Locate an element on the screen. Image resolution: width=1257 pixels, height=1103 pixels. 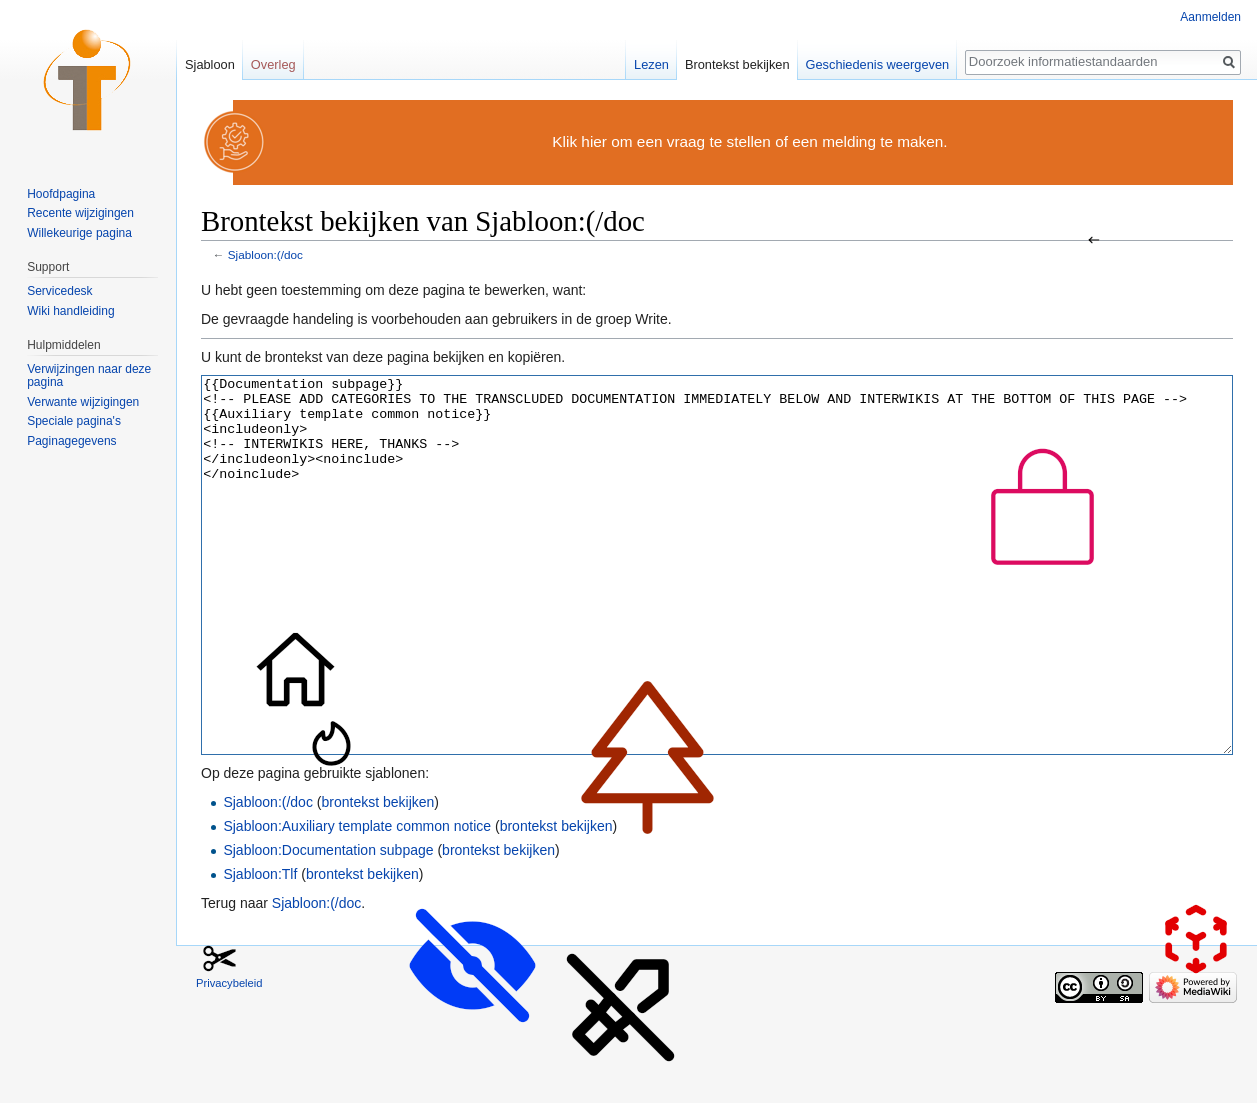
hide password or sensitive content is located at coordinates (472, 965).